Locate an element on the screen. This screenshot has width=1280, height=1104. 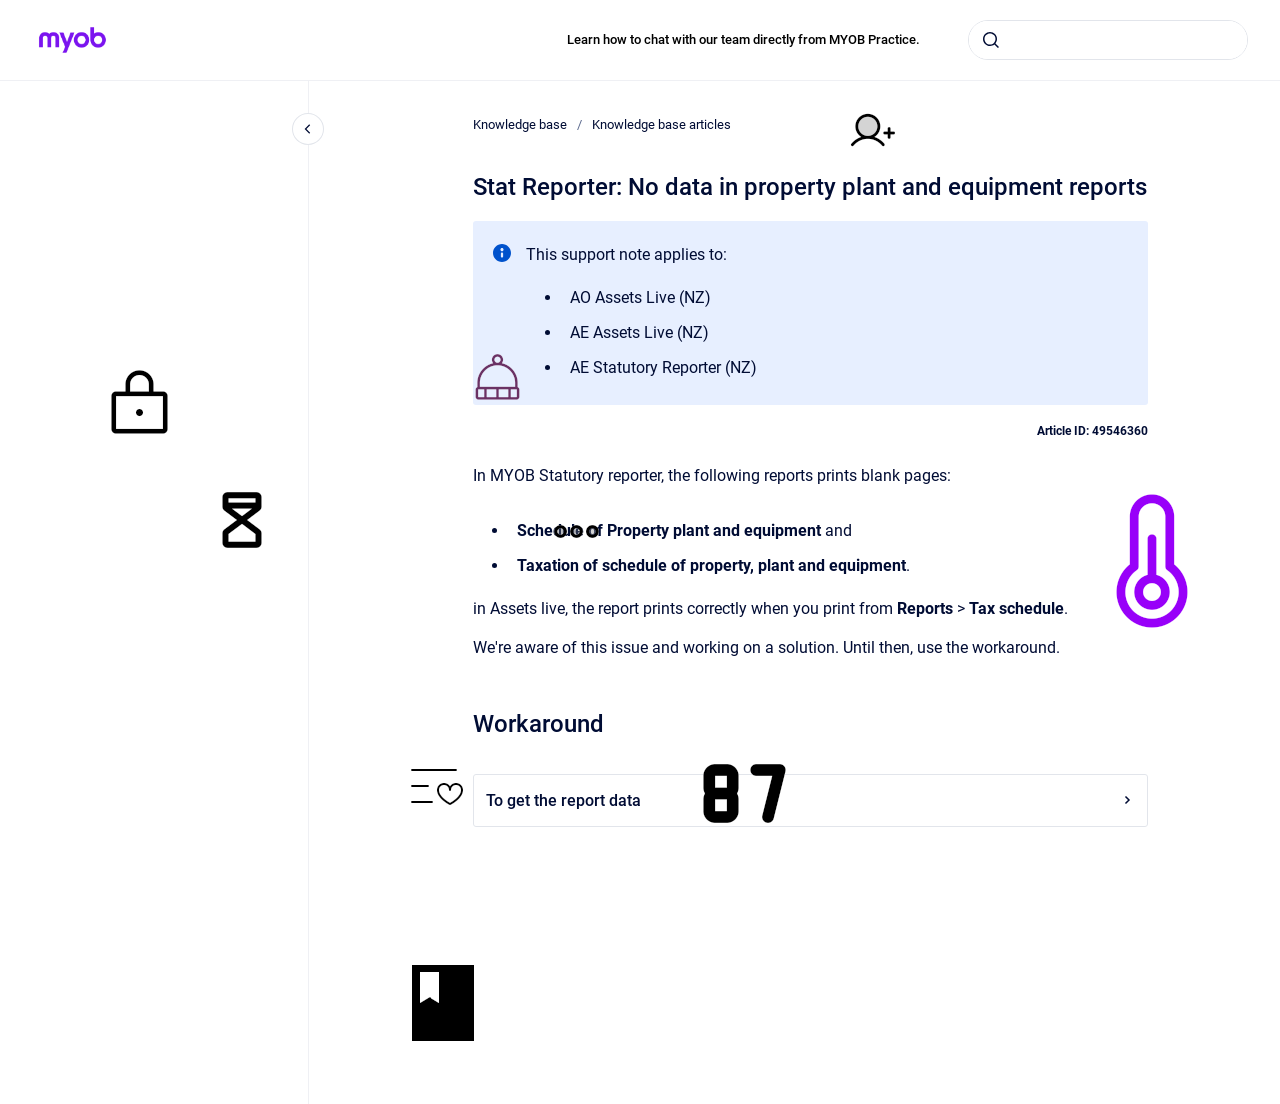
view your favorites list is located at coordinates (434, 786).